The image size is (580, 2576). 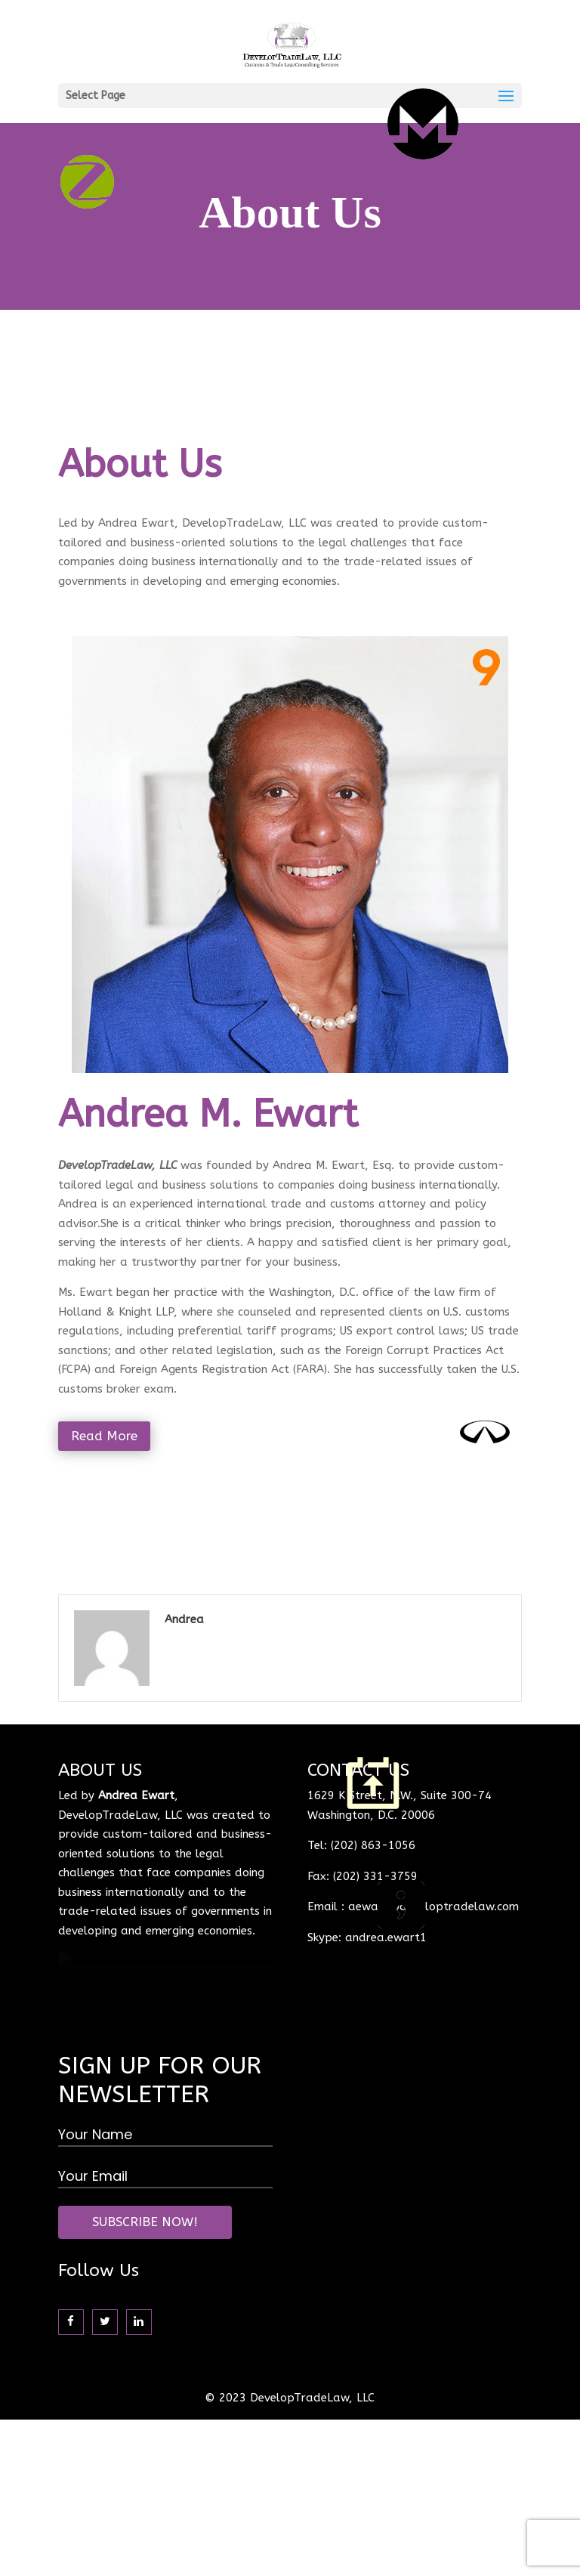 I want to click on monero cryptocurrency logo, so click(x=423, y=124).